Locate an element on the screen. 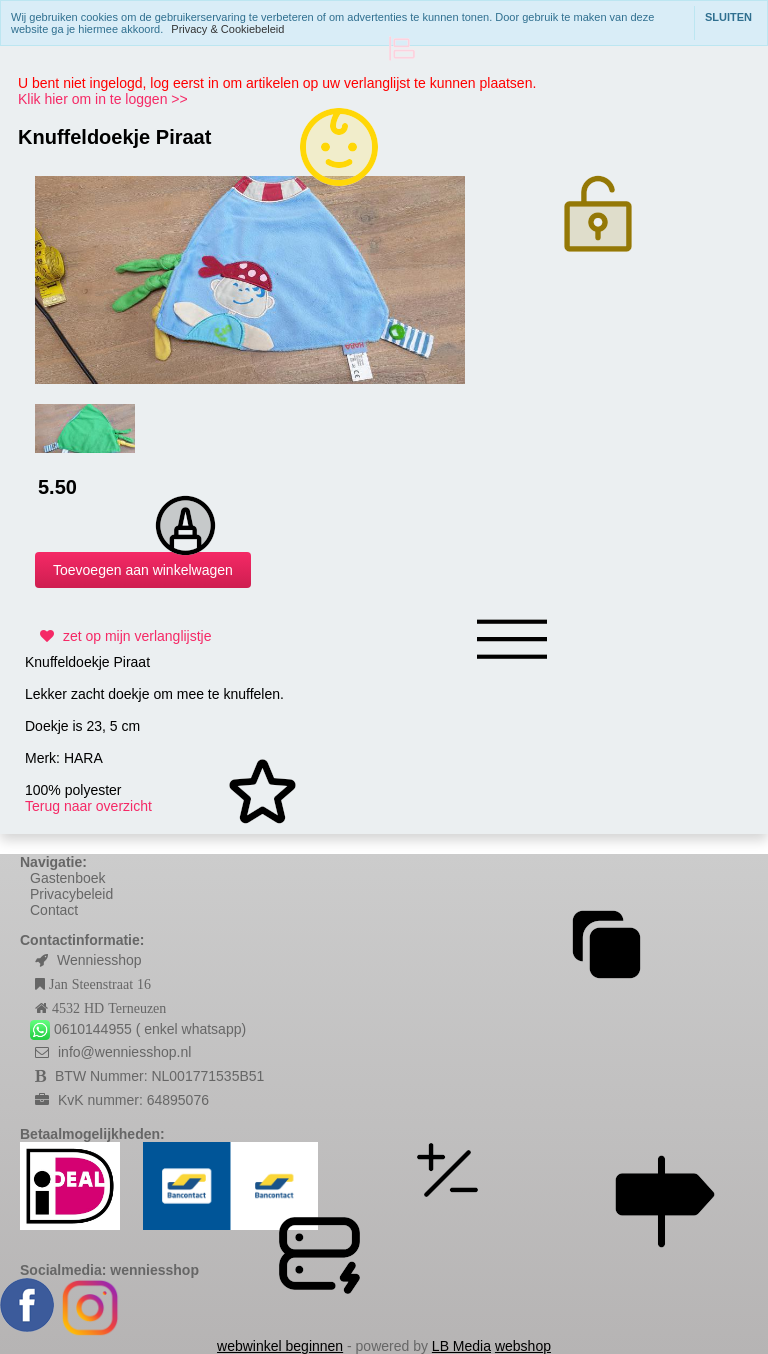 The height and width of the screenshot is (1354, 768). open navigation menu is located at coordinates (512, 637).